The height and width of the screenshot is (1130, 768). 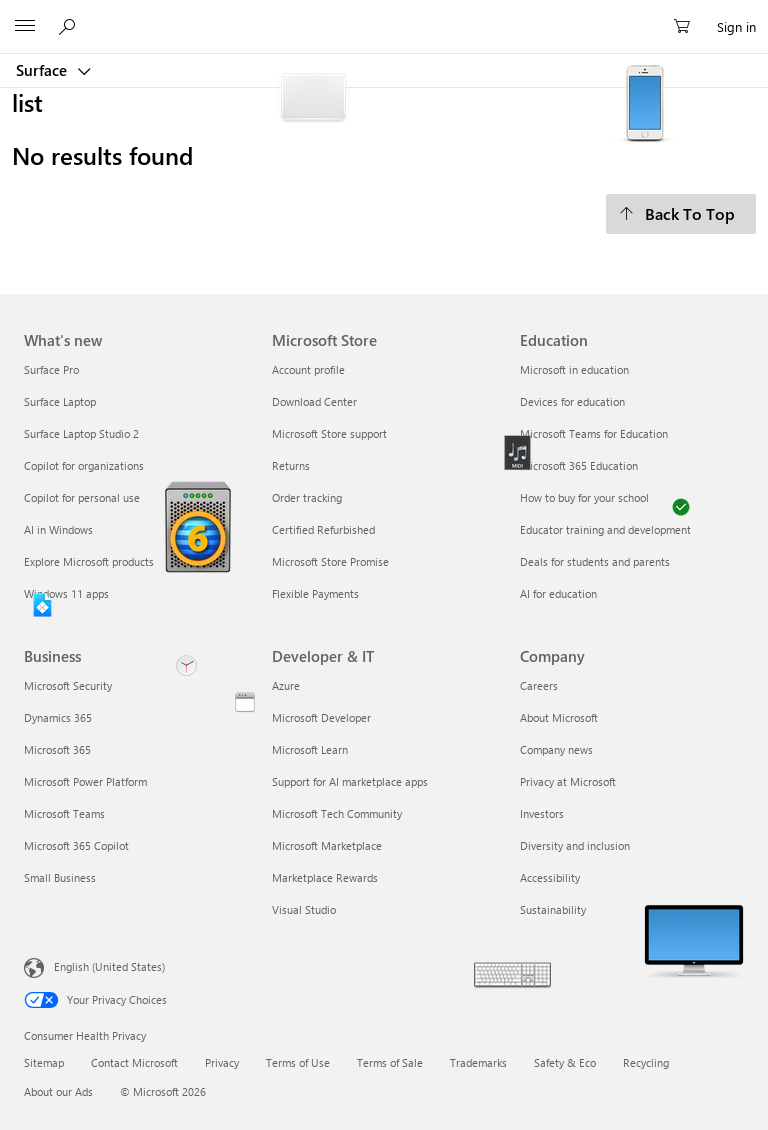 I want to click on RAID 6 storage array configuration, so click(x=198, y=527).